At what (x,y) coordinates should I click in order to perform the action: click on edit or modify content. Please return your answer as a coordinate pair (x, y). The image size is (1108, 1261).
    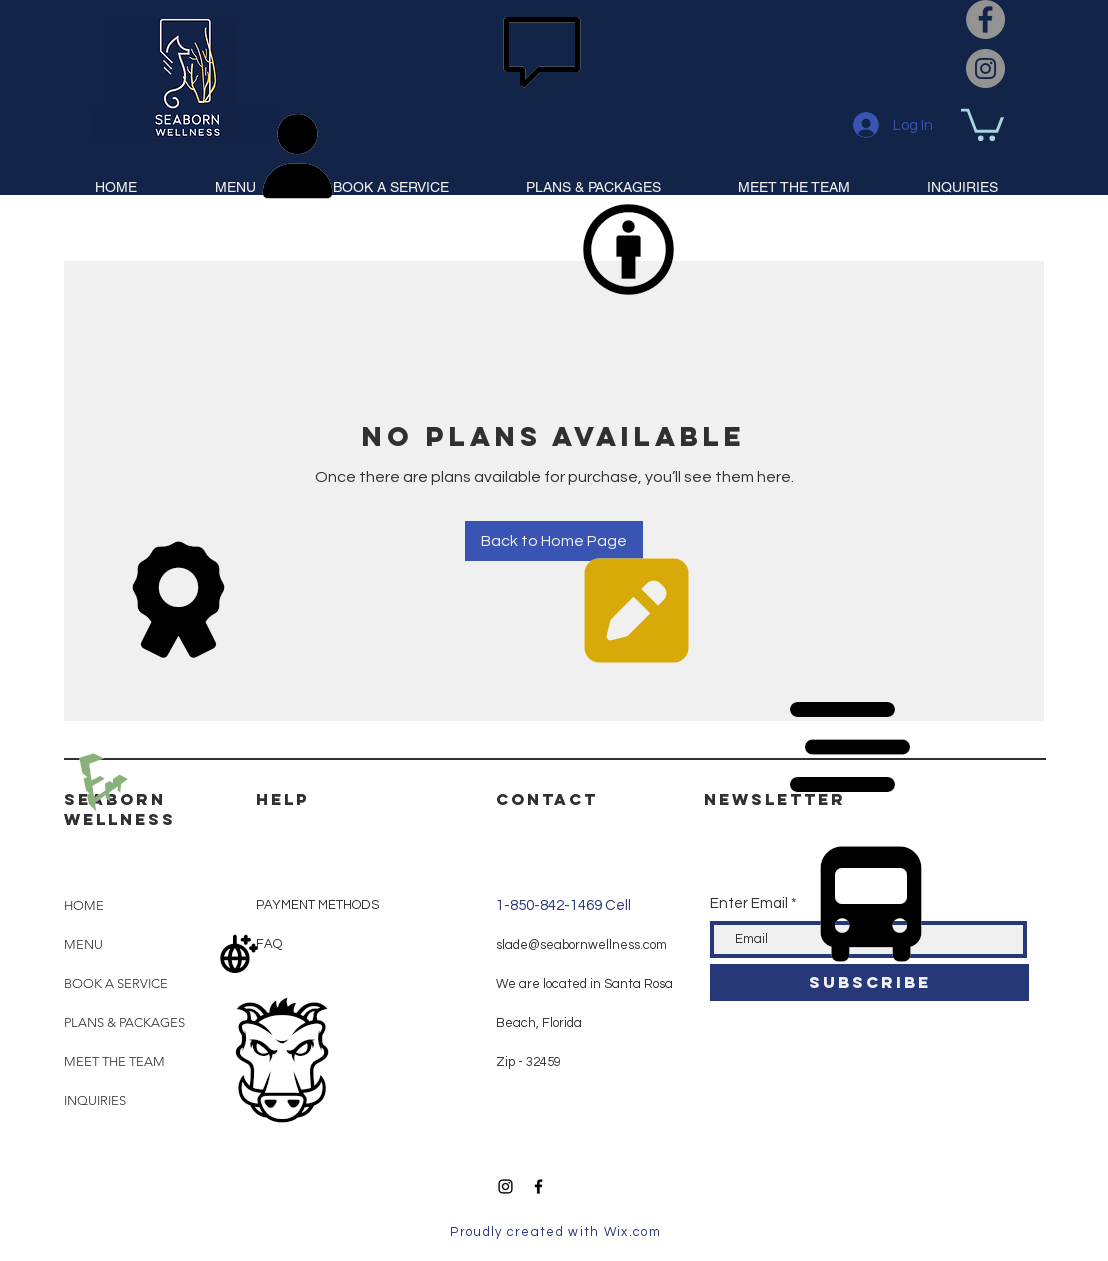
    Looking at the image, I should click on (636, 610).